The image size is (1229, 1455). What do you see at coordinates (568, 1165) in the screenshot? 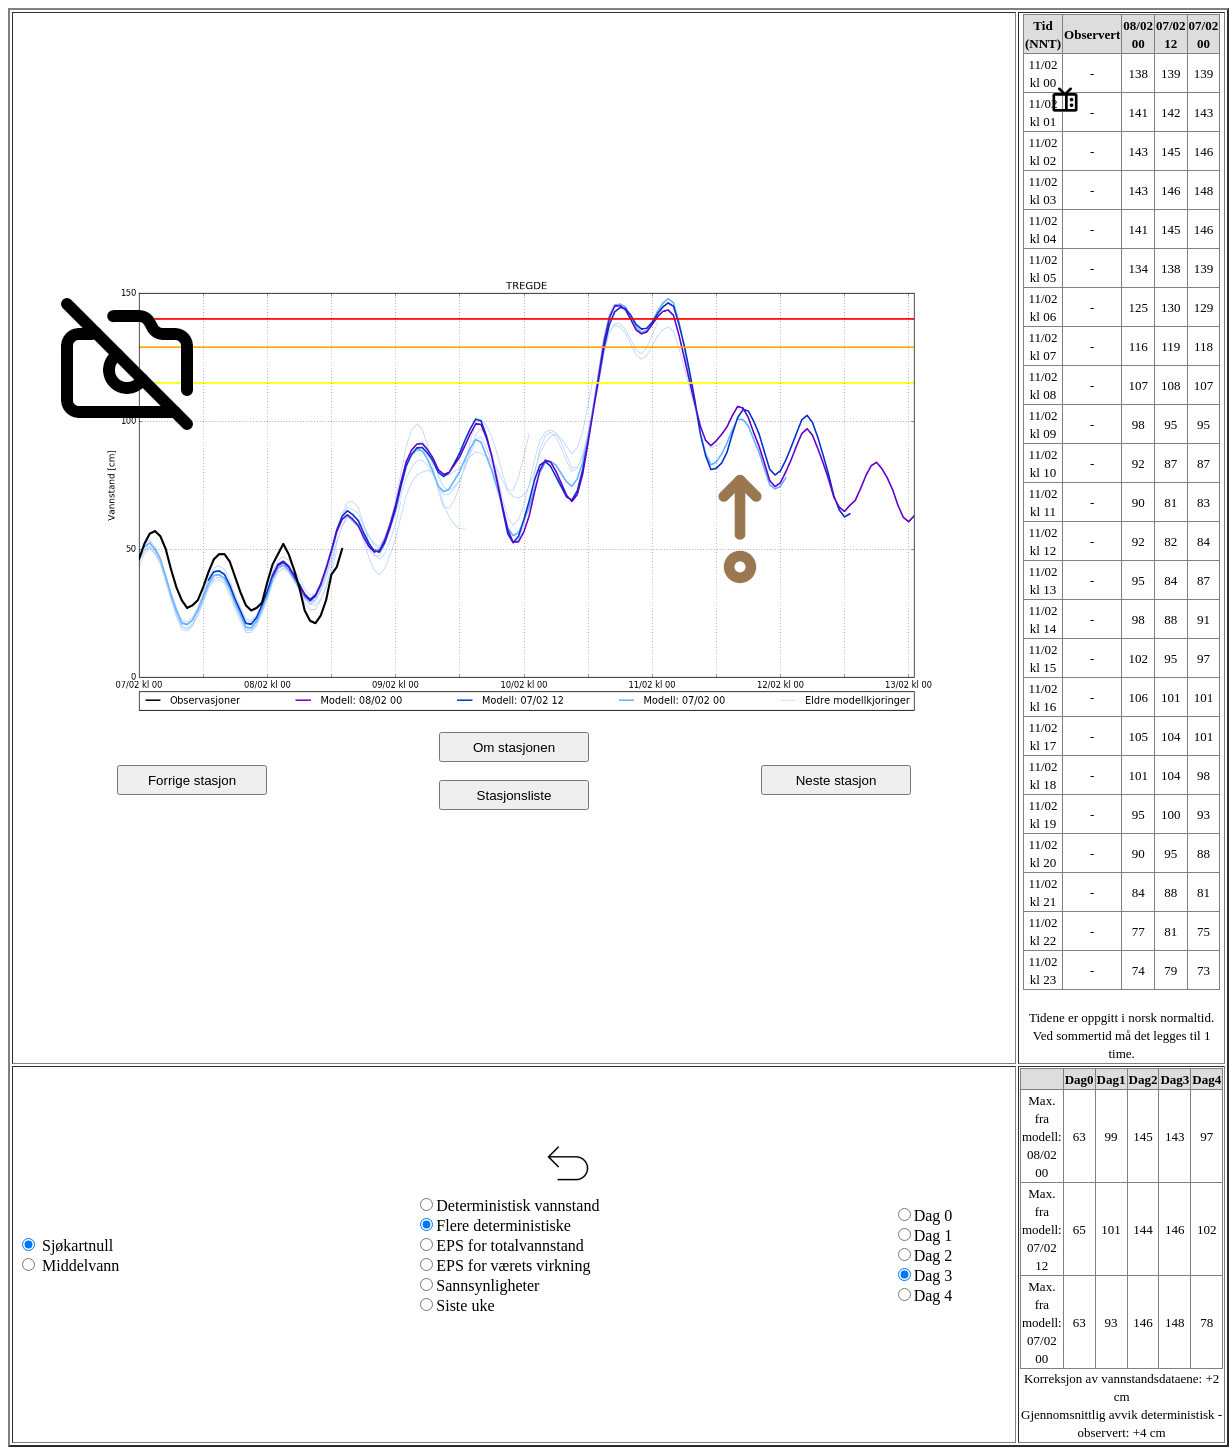
I see `undo previous action` at bounding box center [568, 1165].